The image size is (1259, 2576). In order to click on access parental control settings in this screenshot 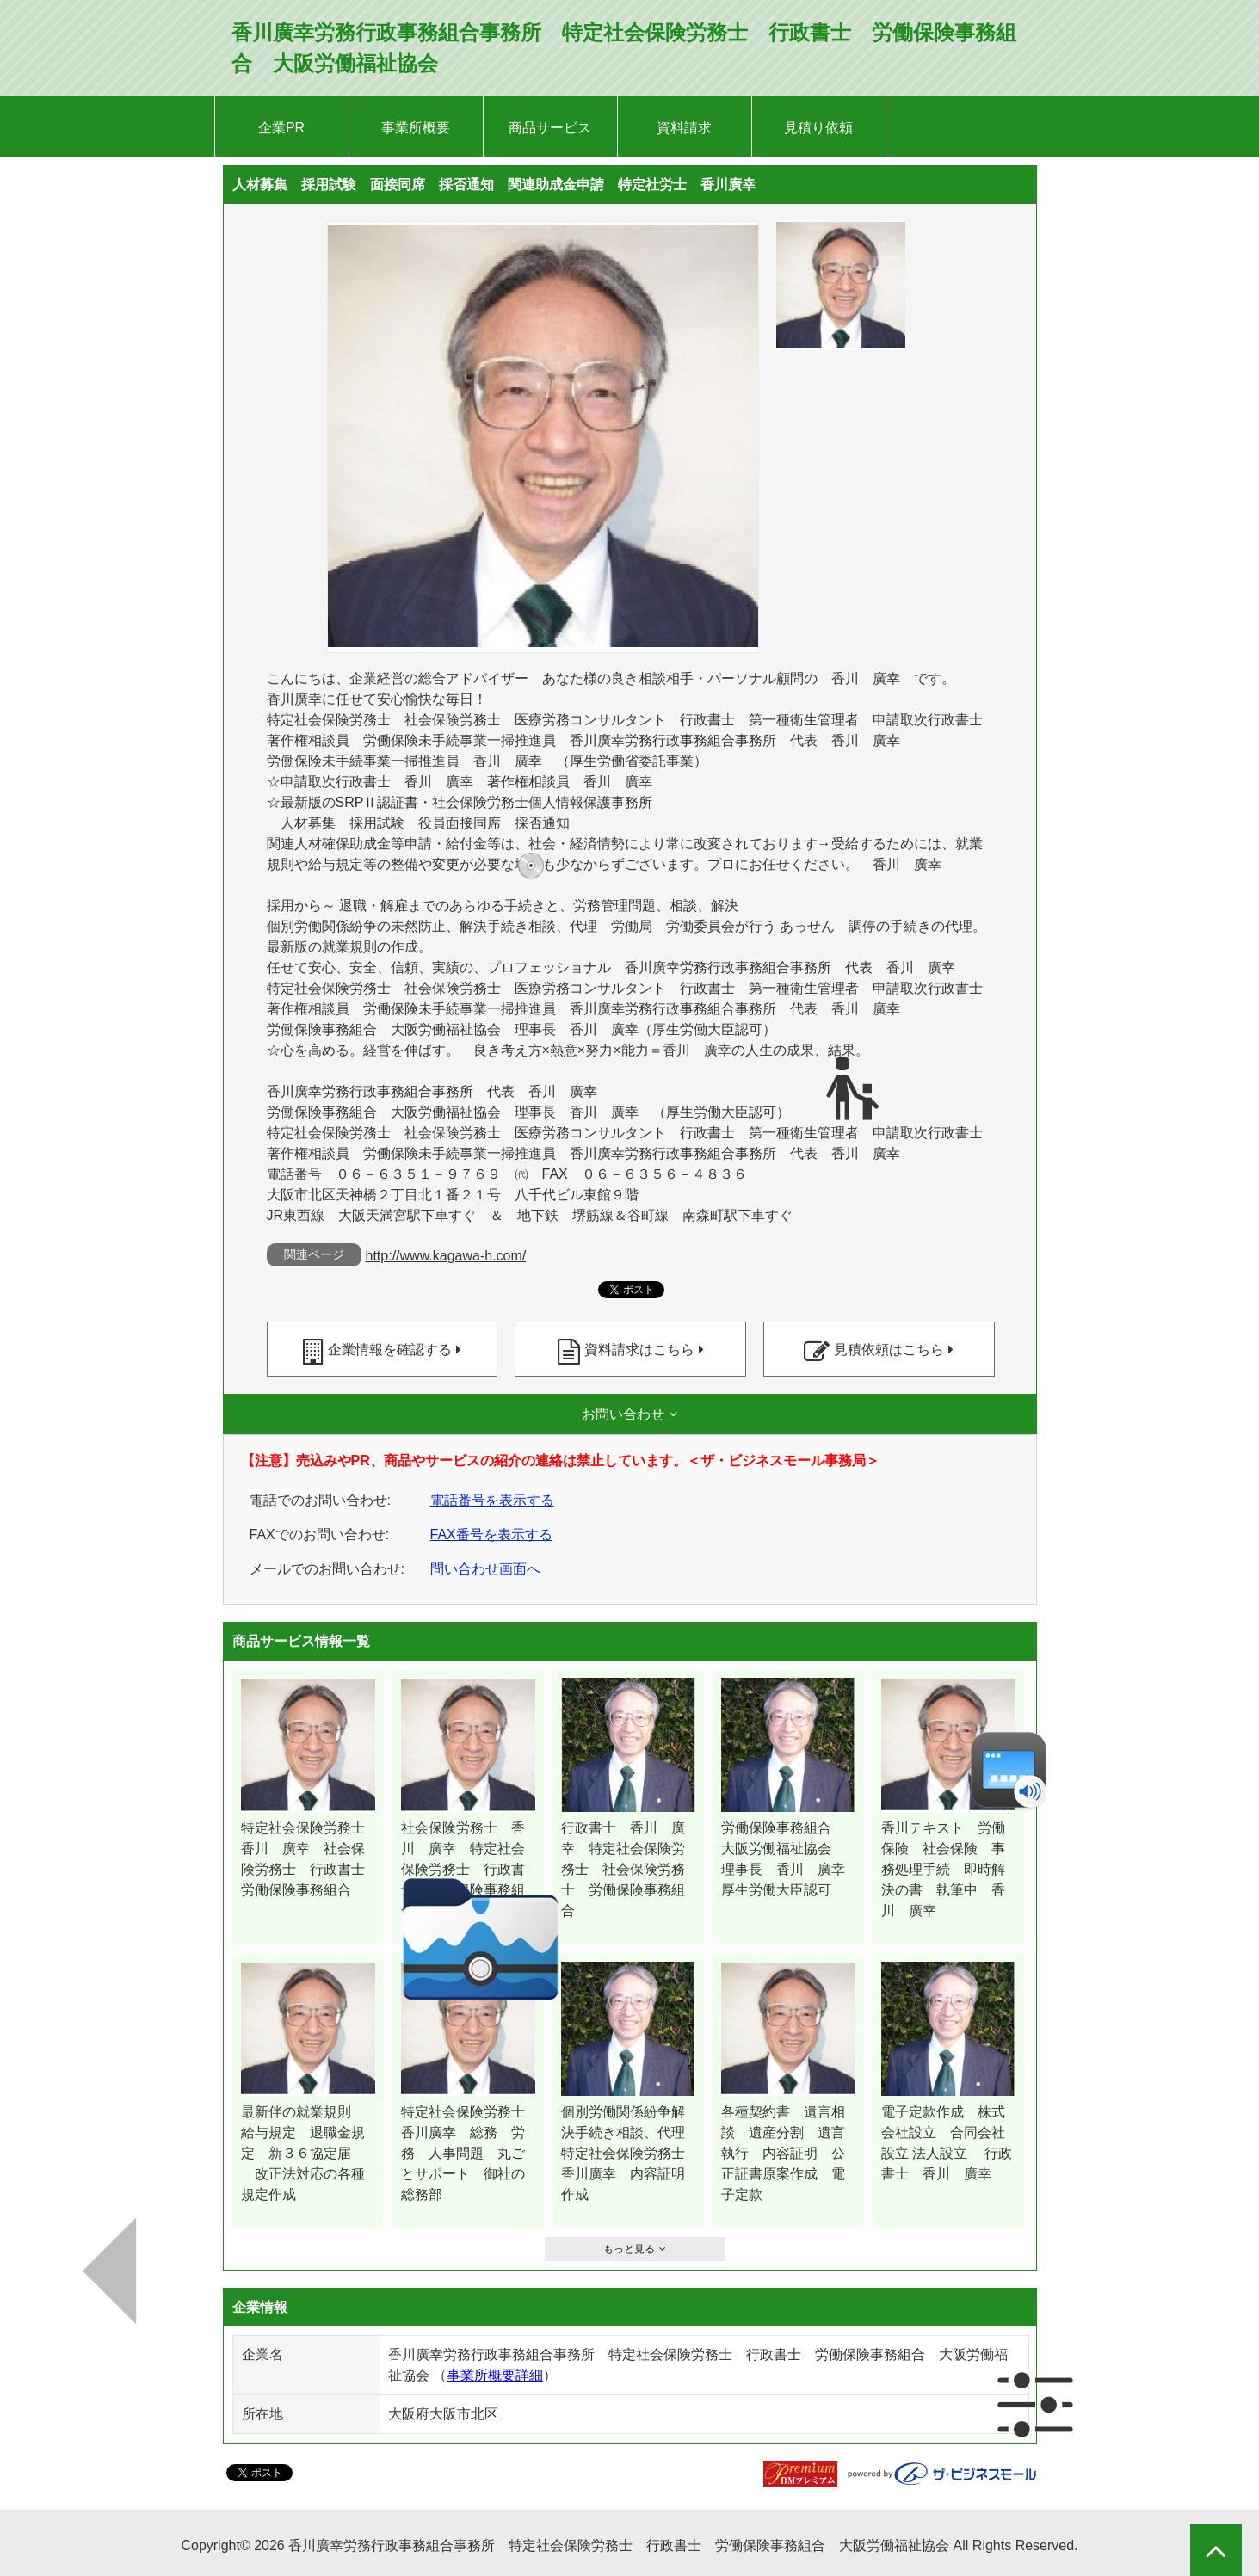, I will do `click(854, 1088)`.